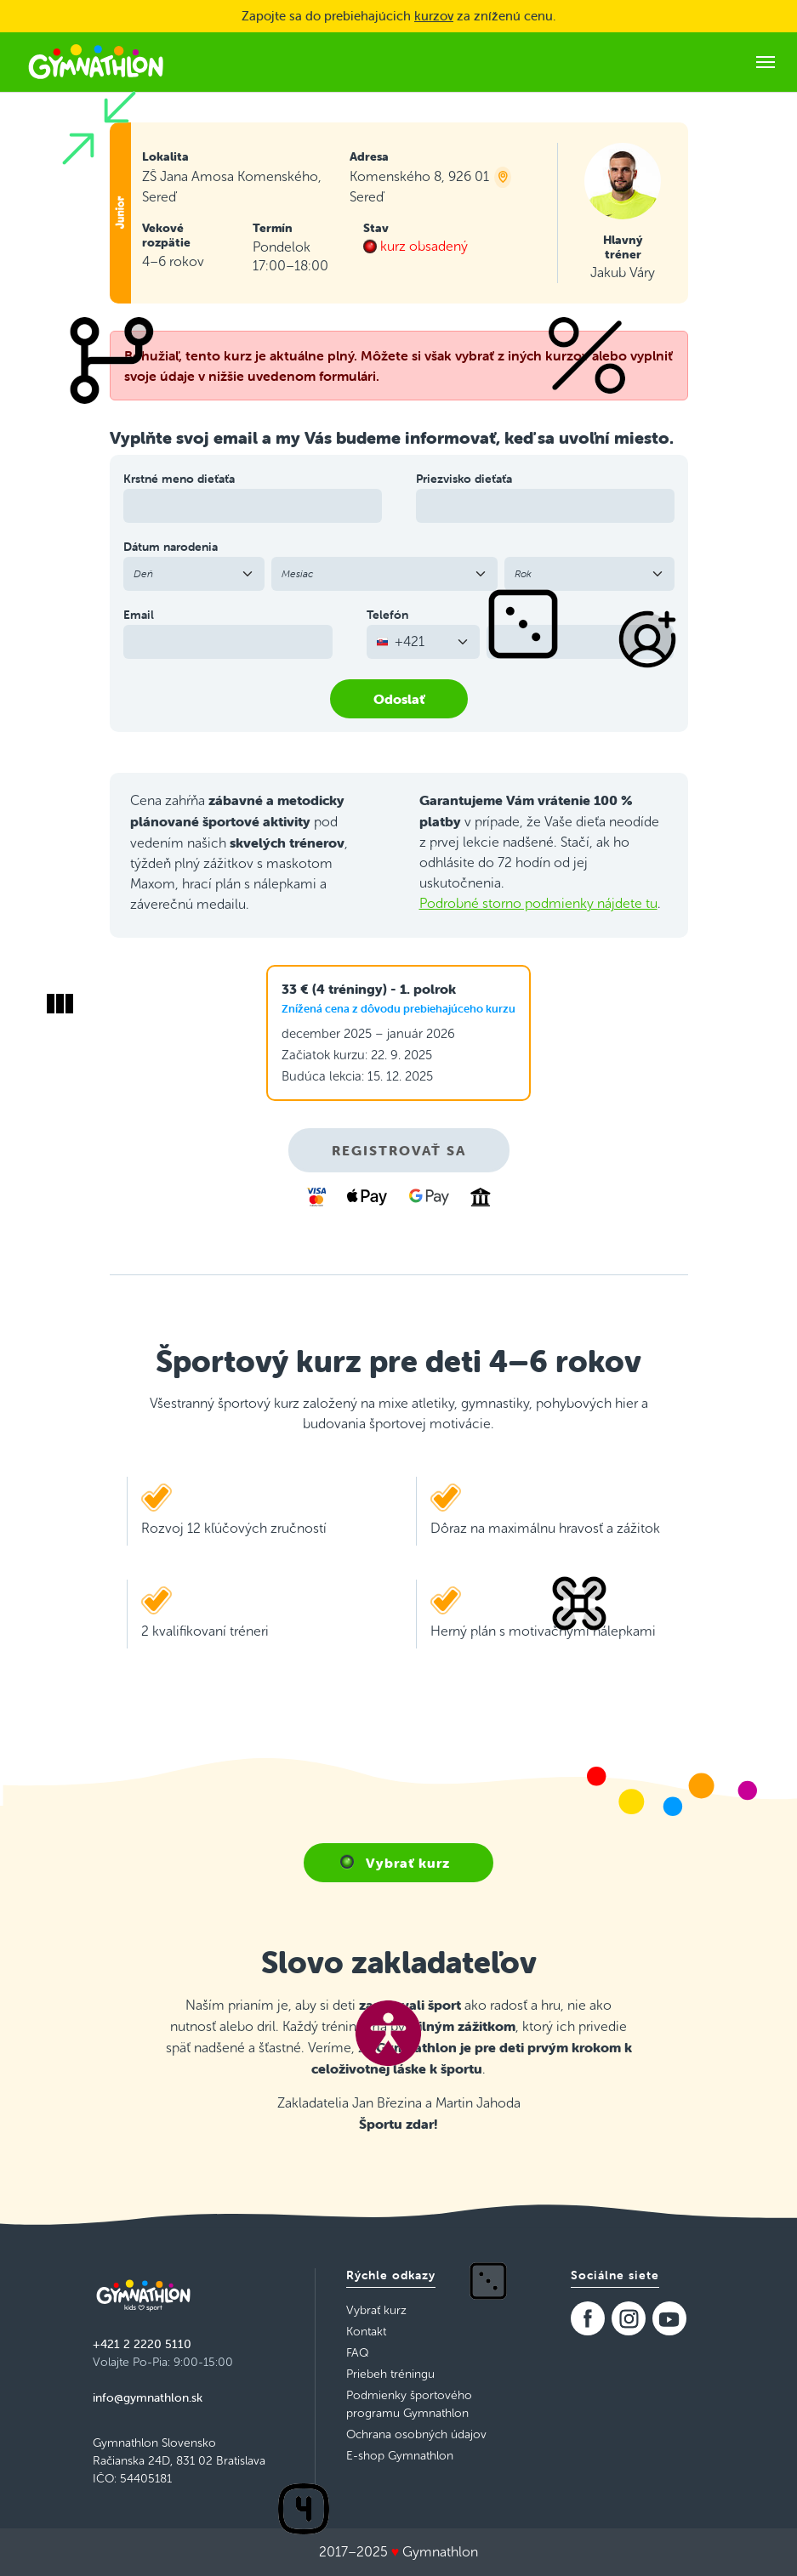 This screenshot has width=797, height=2576. Describe the element at coordinates (587, 355) in the screenshot. I see `view or apply a discount` at that location.